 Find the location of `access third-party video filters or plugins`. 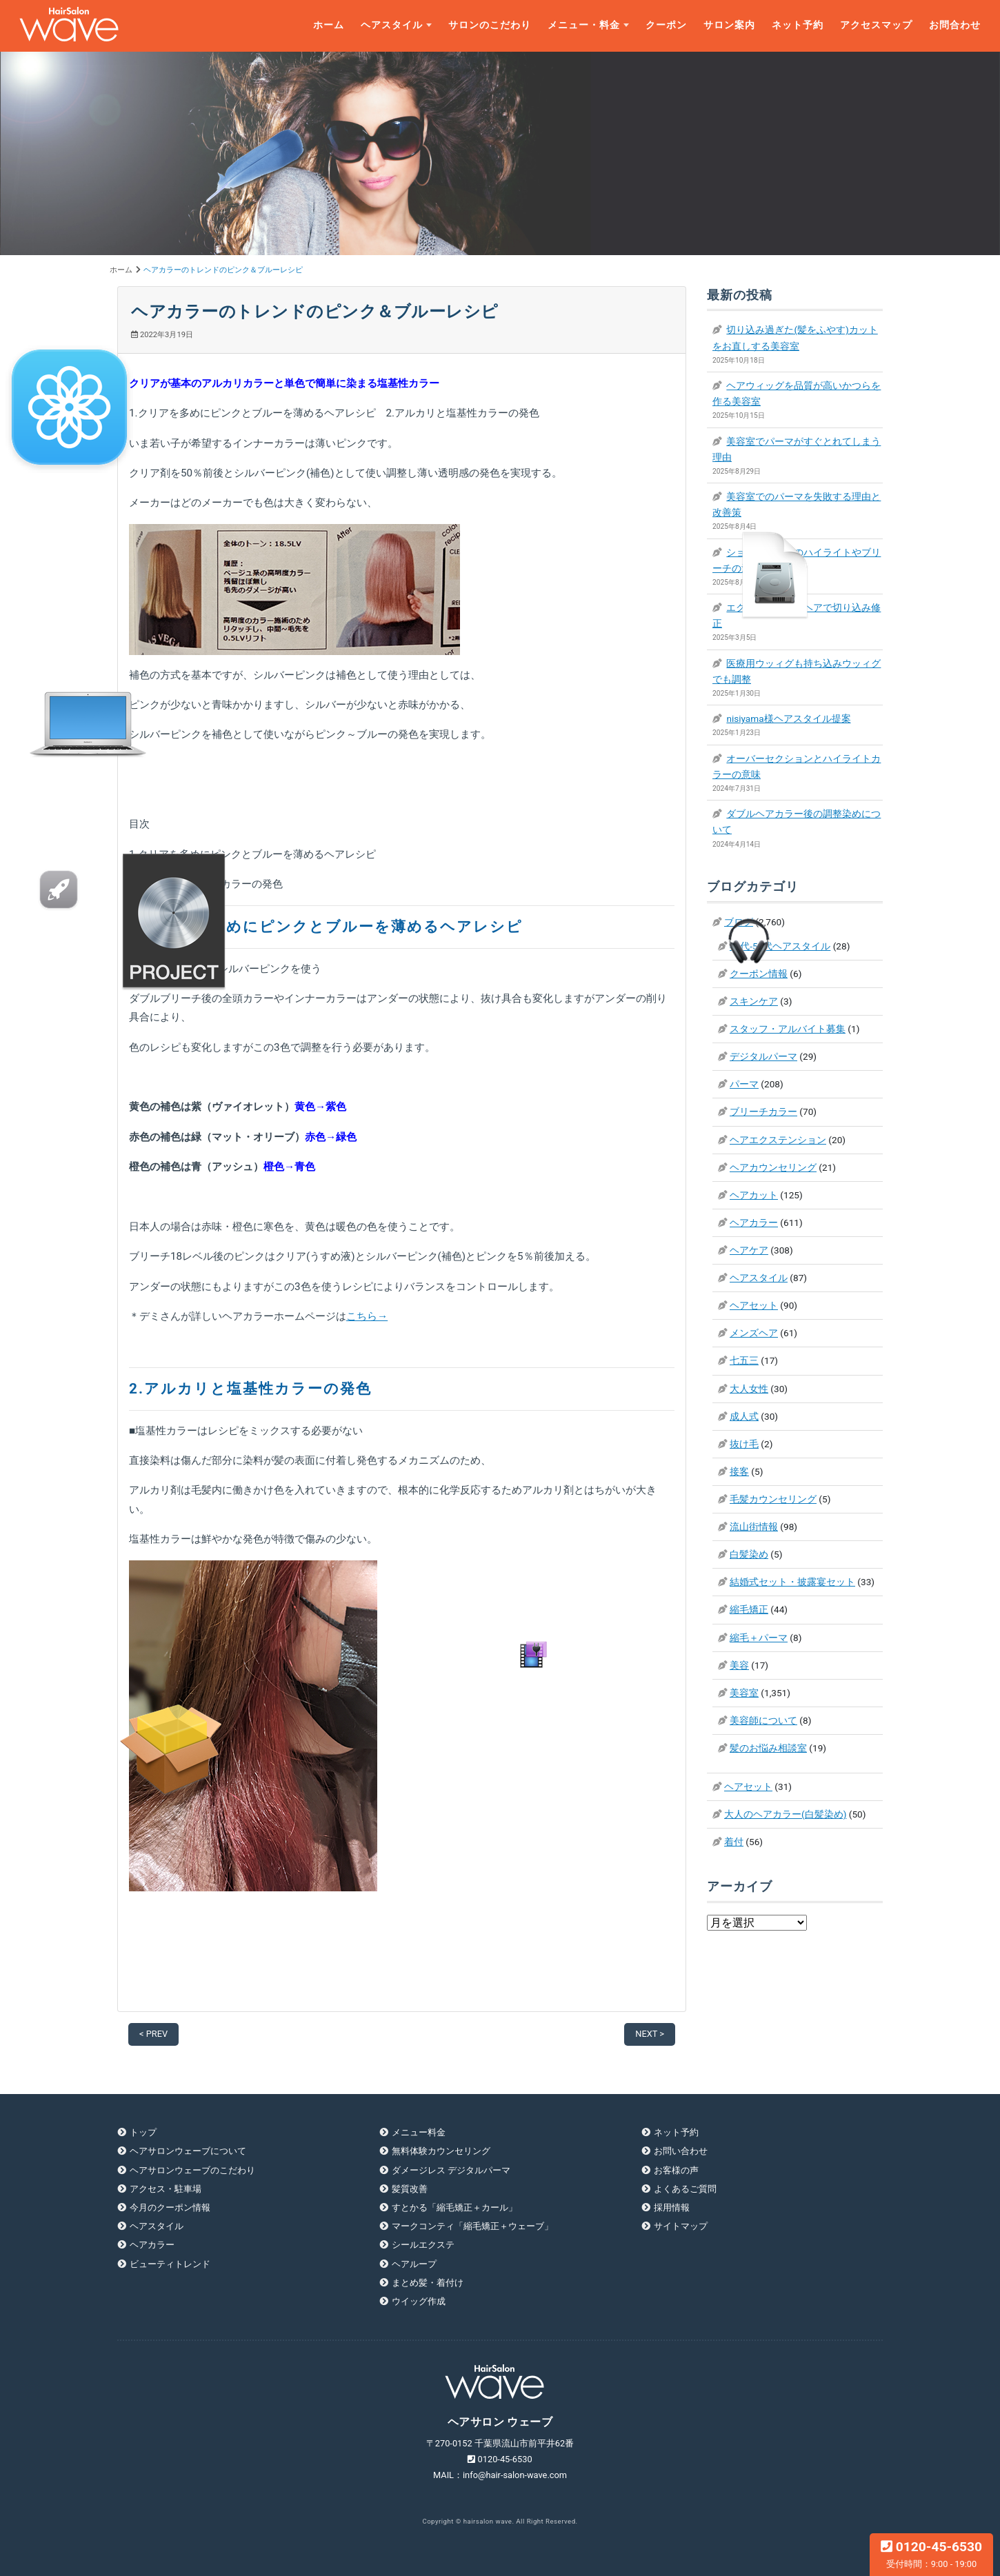

access third-party video filters or plugins is located at coordinates (533, 1654).